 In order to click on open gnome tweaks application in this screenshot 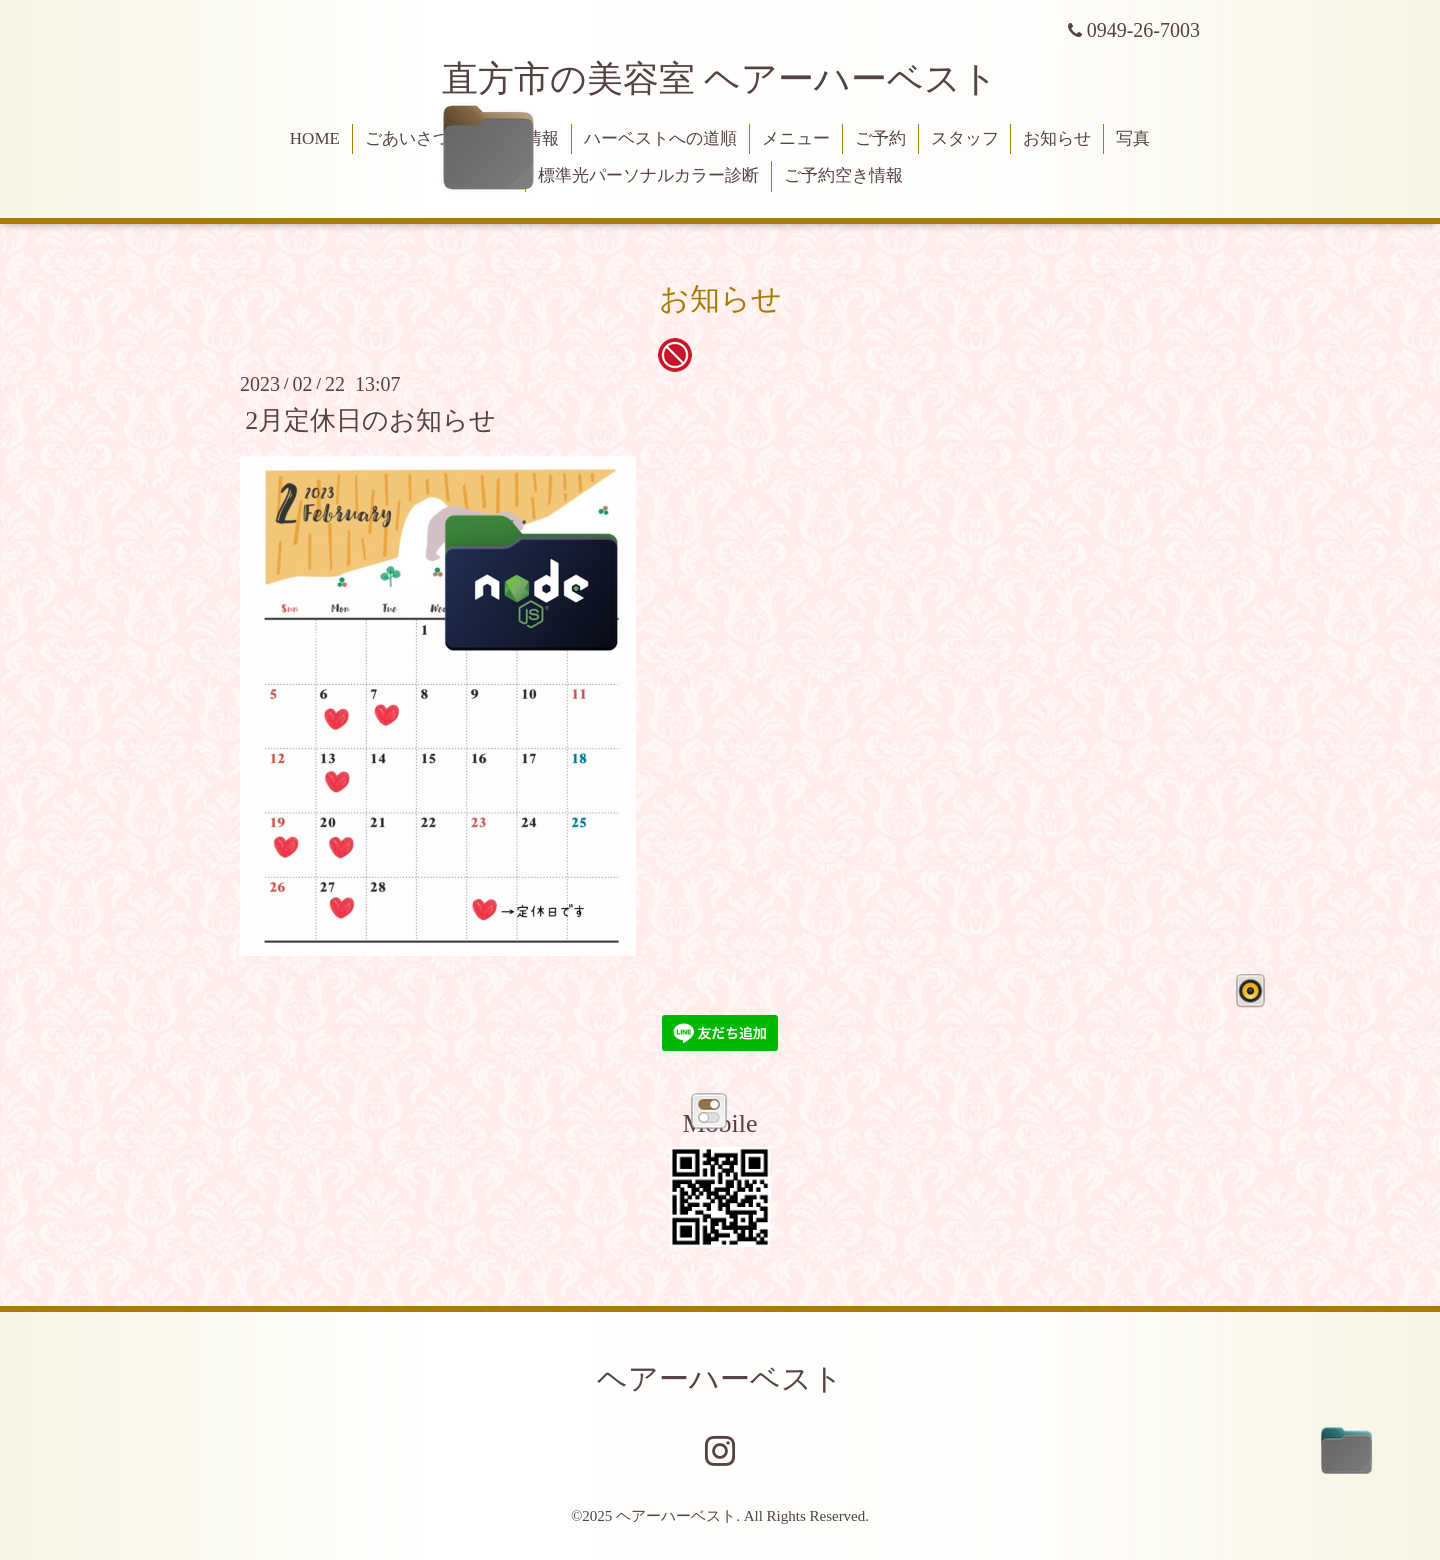, I will do `click(709, 1111)`.